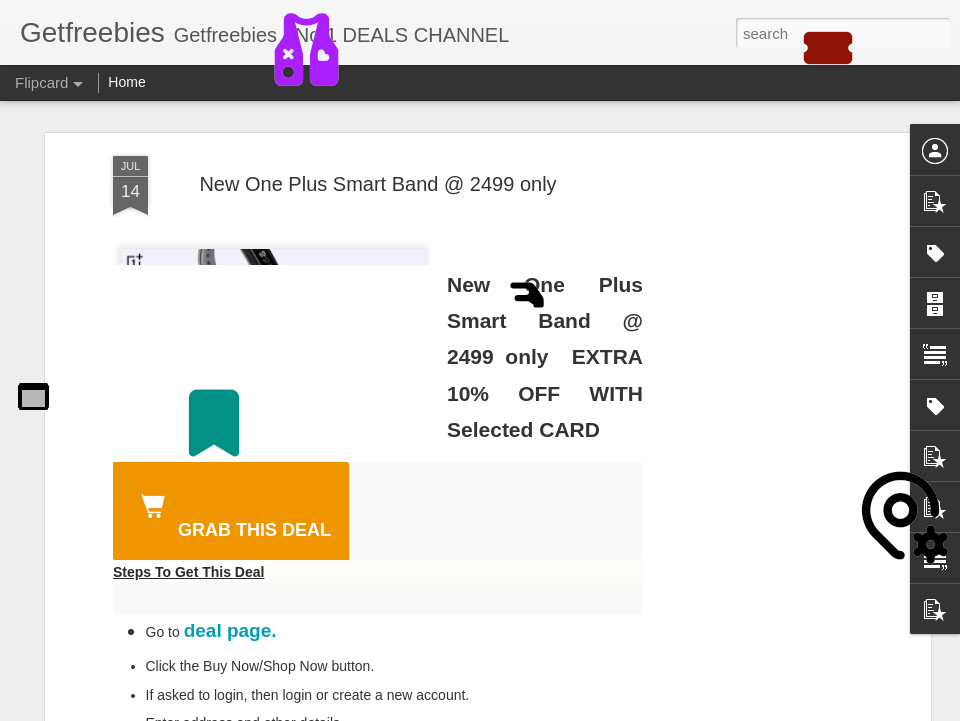 The height and width of the screenshot is (721, 960). Describe the element at coordinates (306, 49) in the screenshot. I see `safety vest or protective gear settings` at that location.